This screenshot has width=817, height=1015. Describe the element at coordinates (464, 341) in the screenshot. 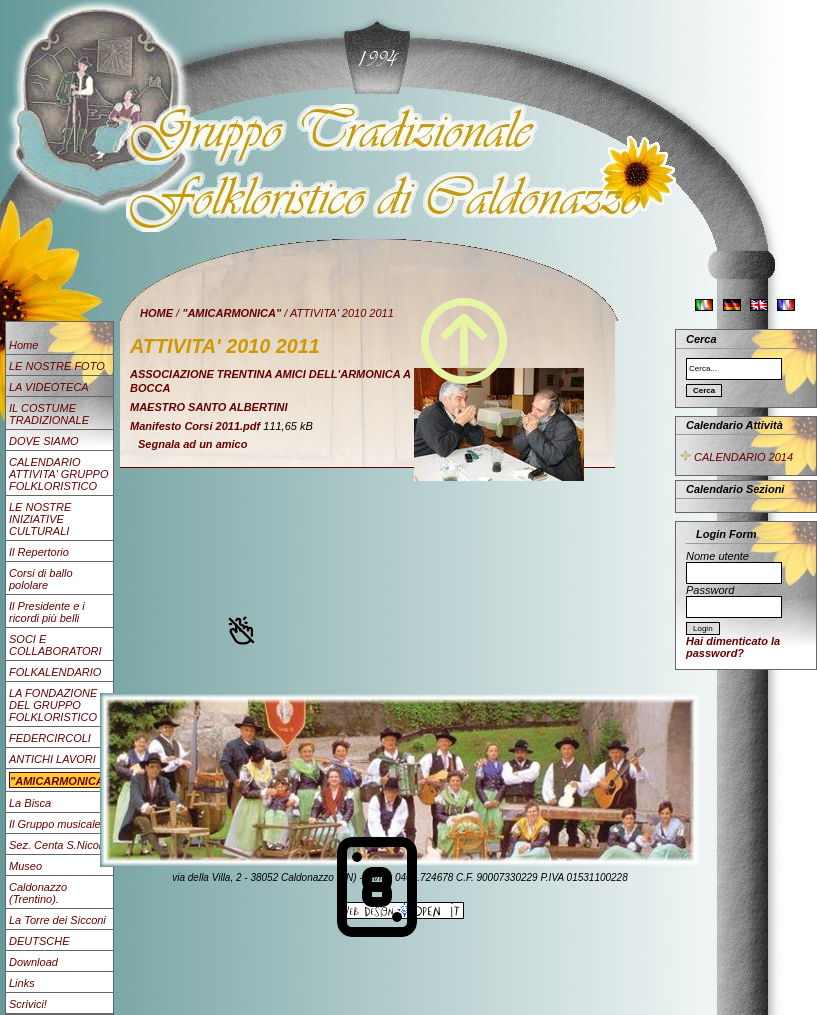

I see `scroll to top of page` at that location.